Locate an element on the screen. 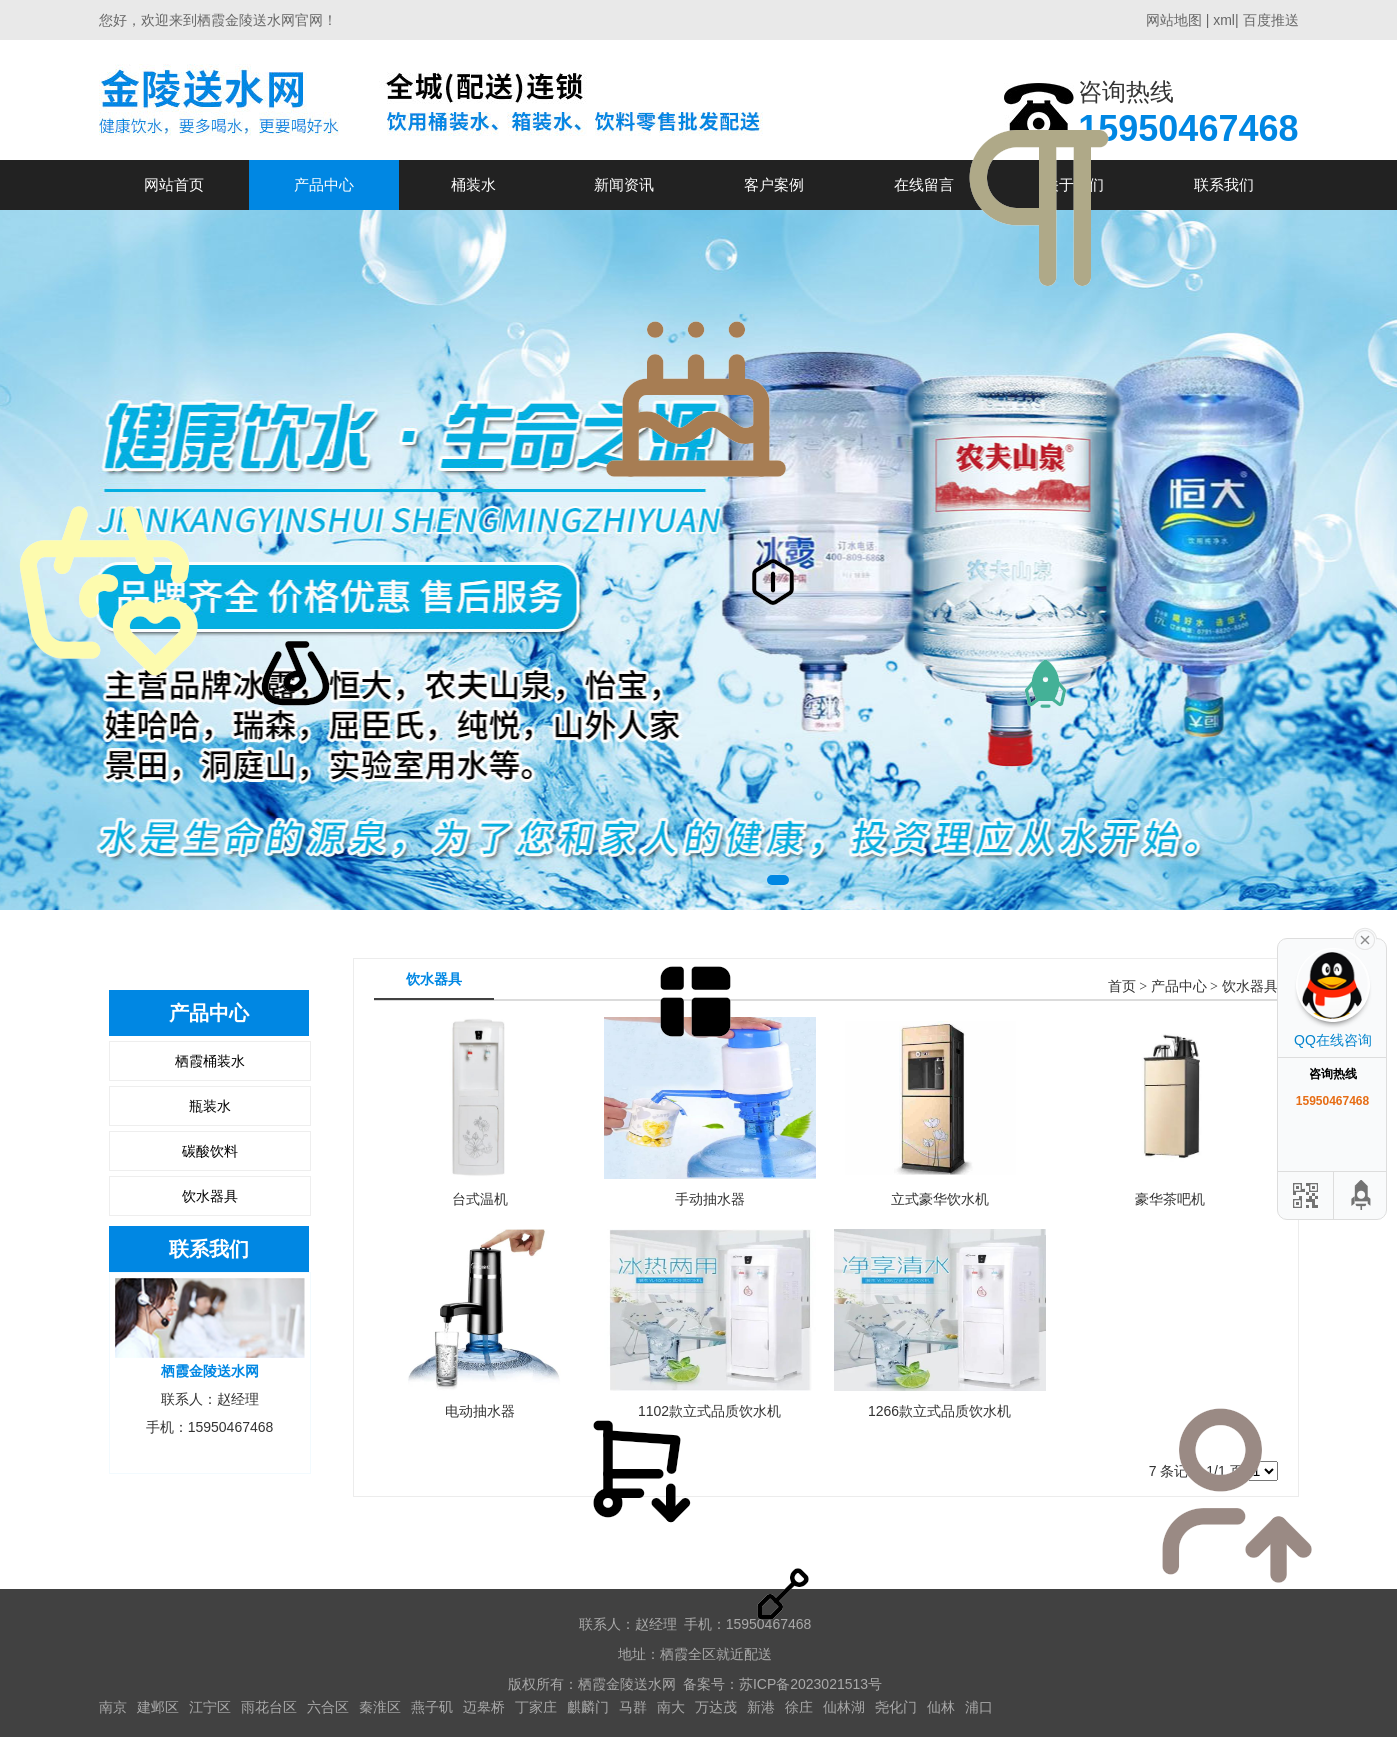  promote user or elevate permissions is located at coordinates (1220, 1491).